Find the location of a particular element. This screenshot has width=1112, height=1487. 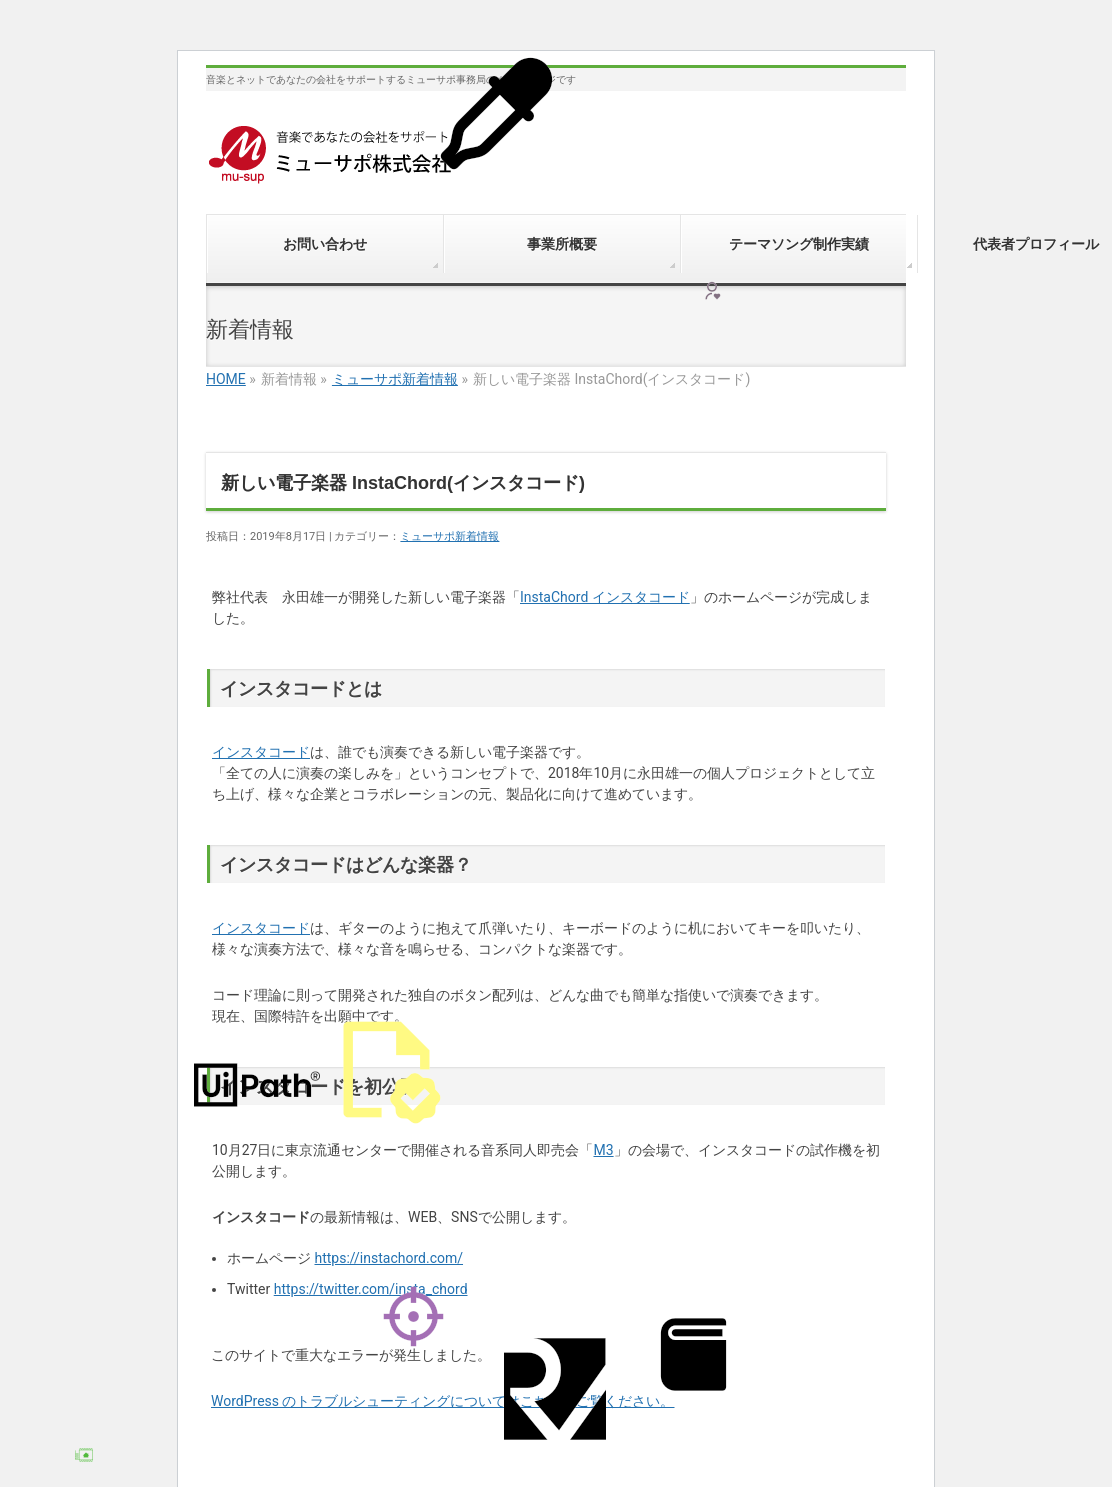

UiPath automation platform logo is located at coordinates (257, 1085).